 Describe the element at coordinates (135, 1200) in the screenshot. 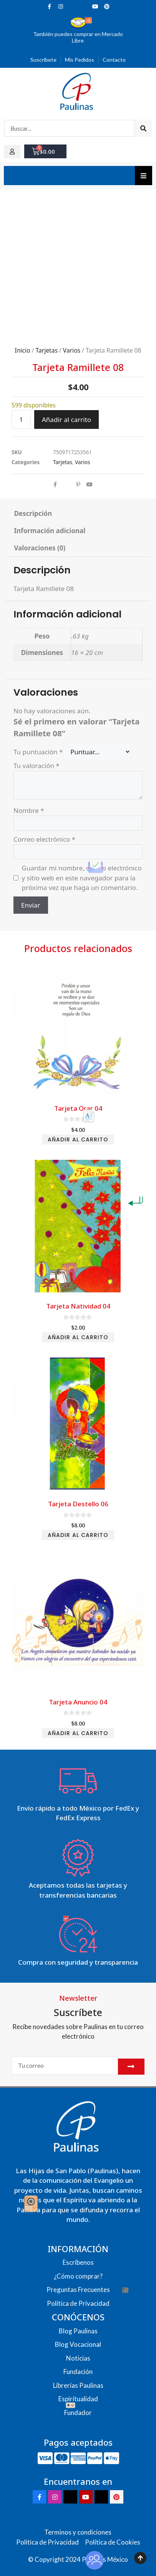

I see `reply to all recipients in an email thread` at that location.